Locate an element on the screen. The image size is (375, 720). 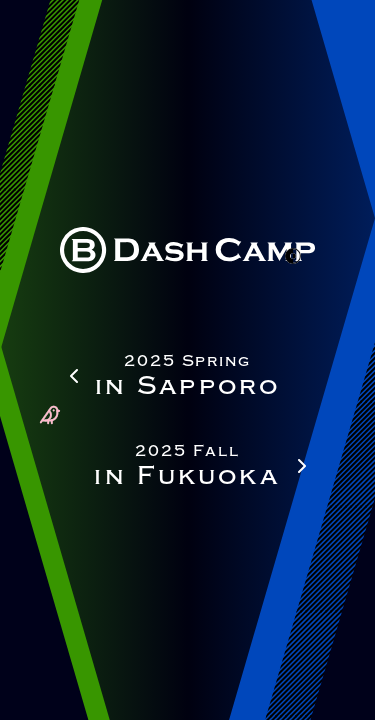
access twitter or social media features is located at coordinates (50, 415).